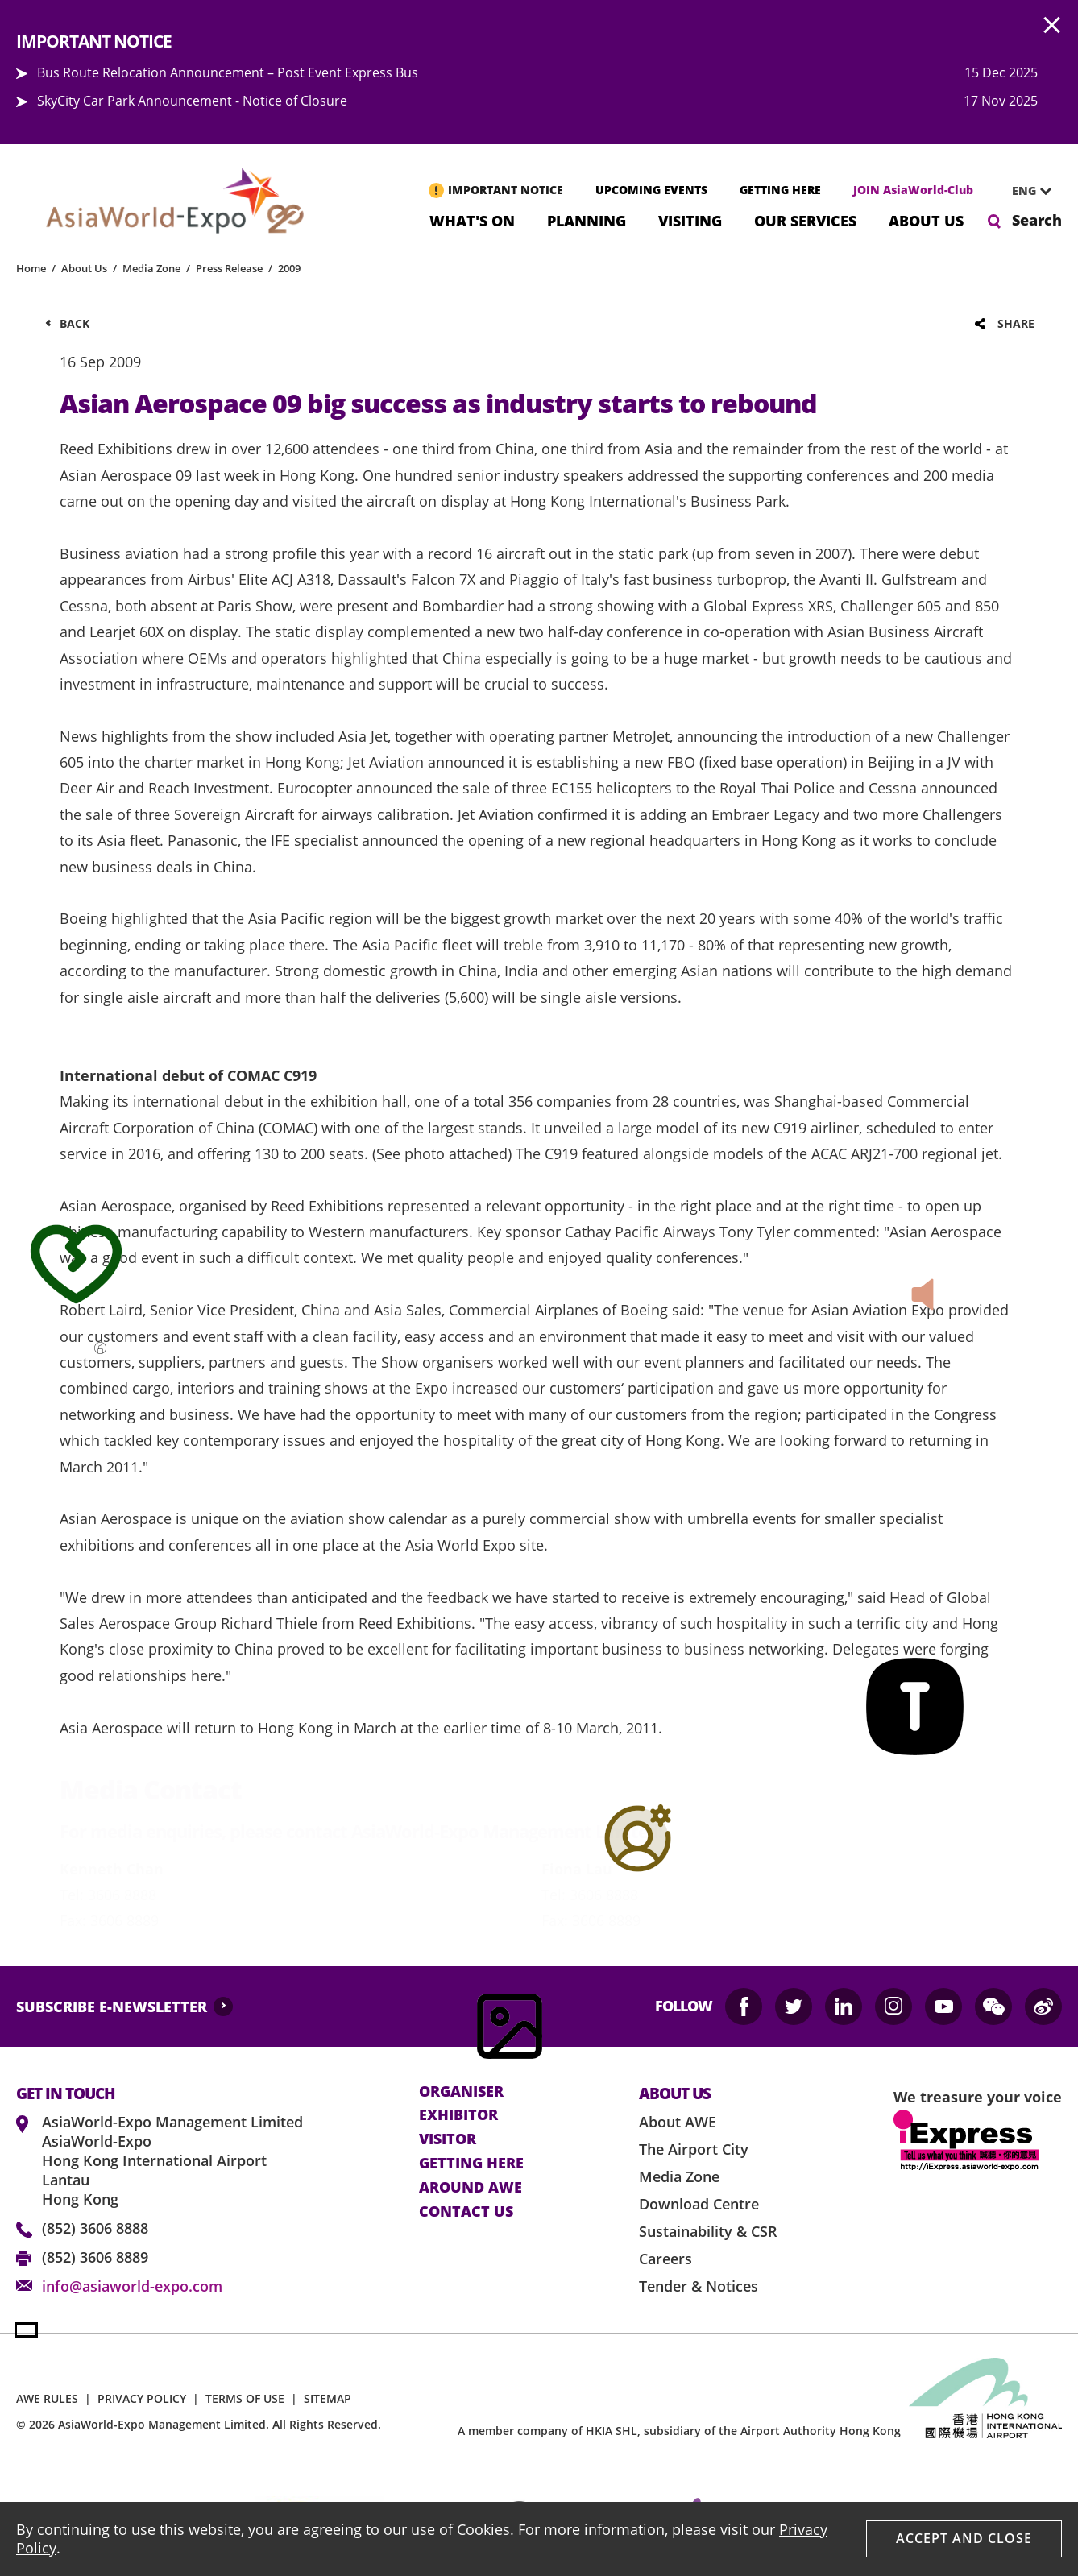  I want to click on crop image to 16:9 aspect ratio, so click(26, 2330).